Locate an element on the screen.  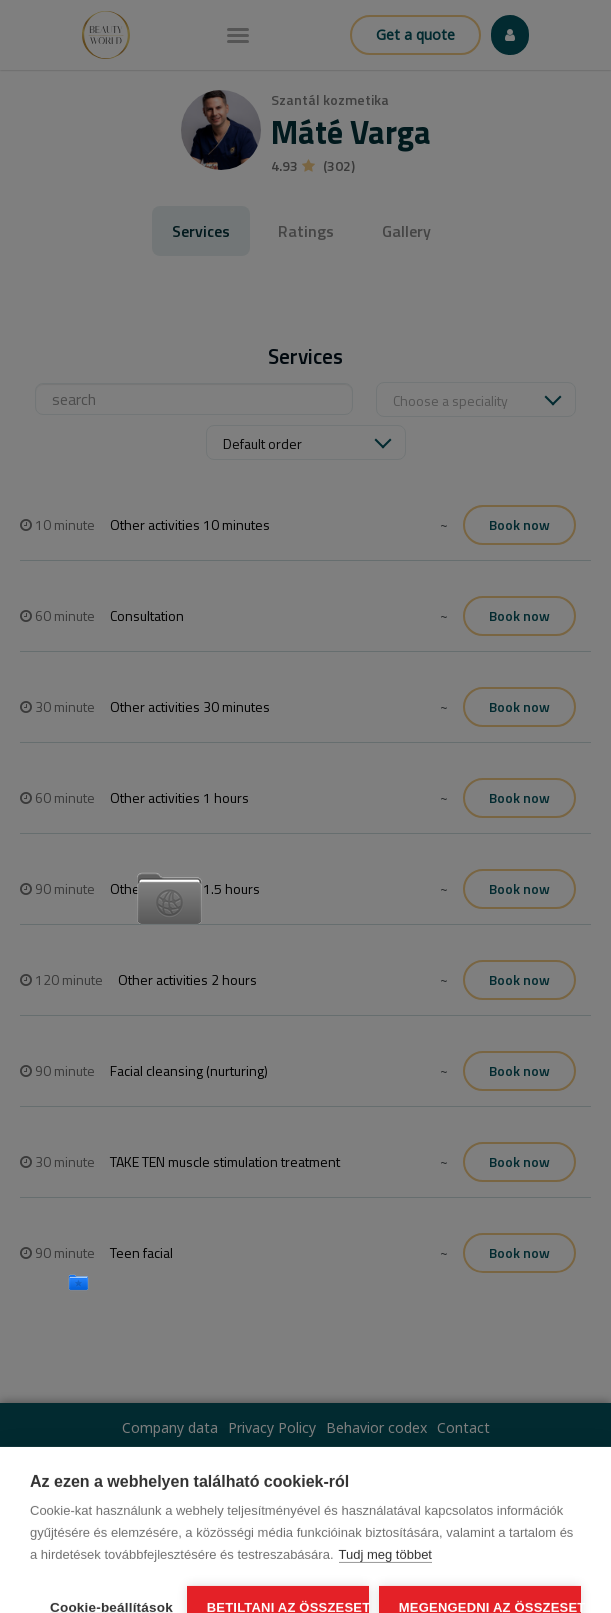
folder containing html or web files is located at coordinates (169, 898).